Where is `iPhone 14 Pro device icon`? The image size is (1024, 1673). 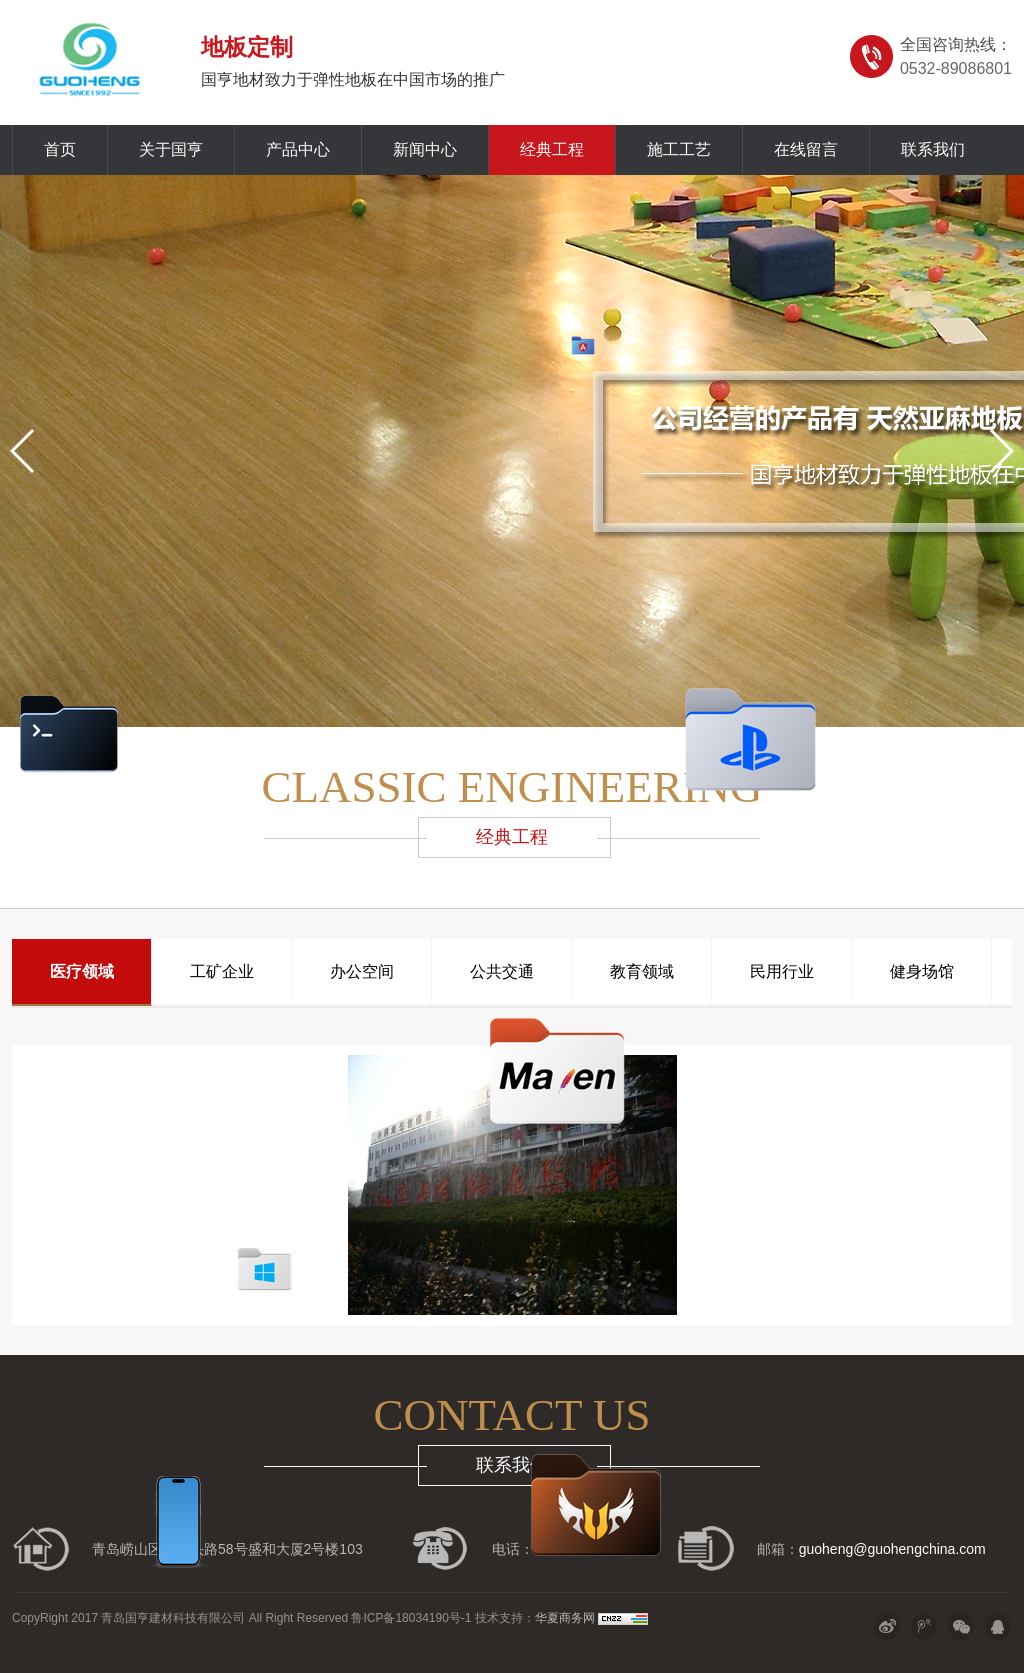
iPhone 14 Pro device icon is located at coordinates (178, 1522).